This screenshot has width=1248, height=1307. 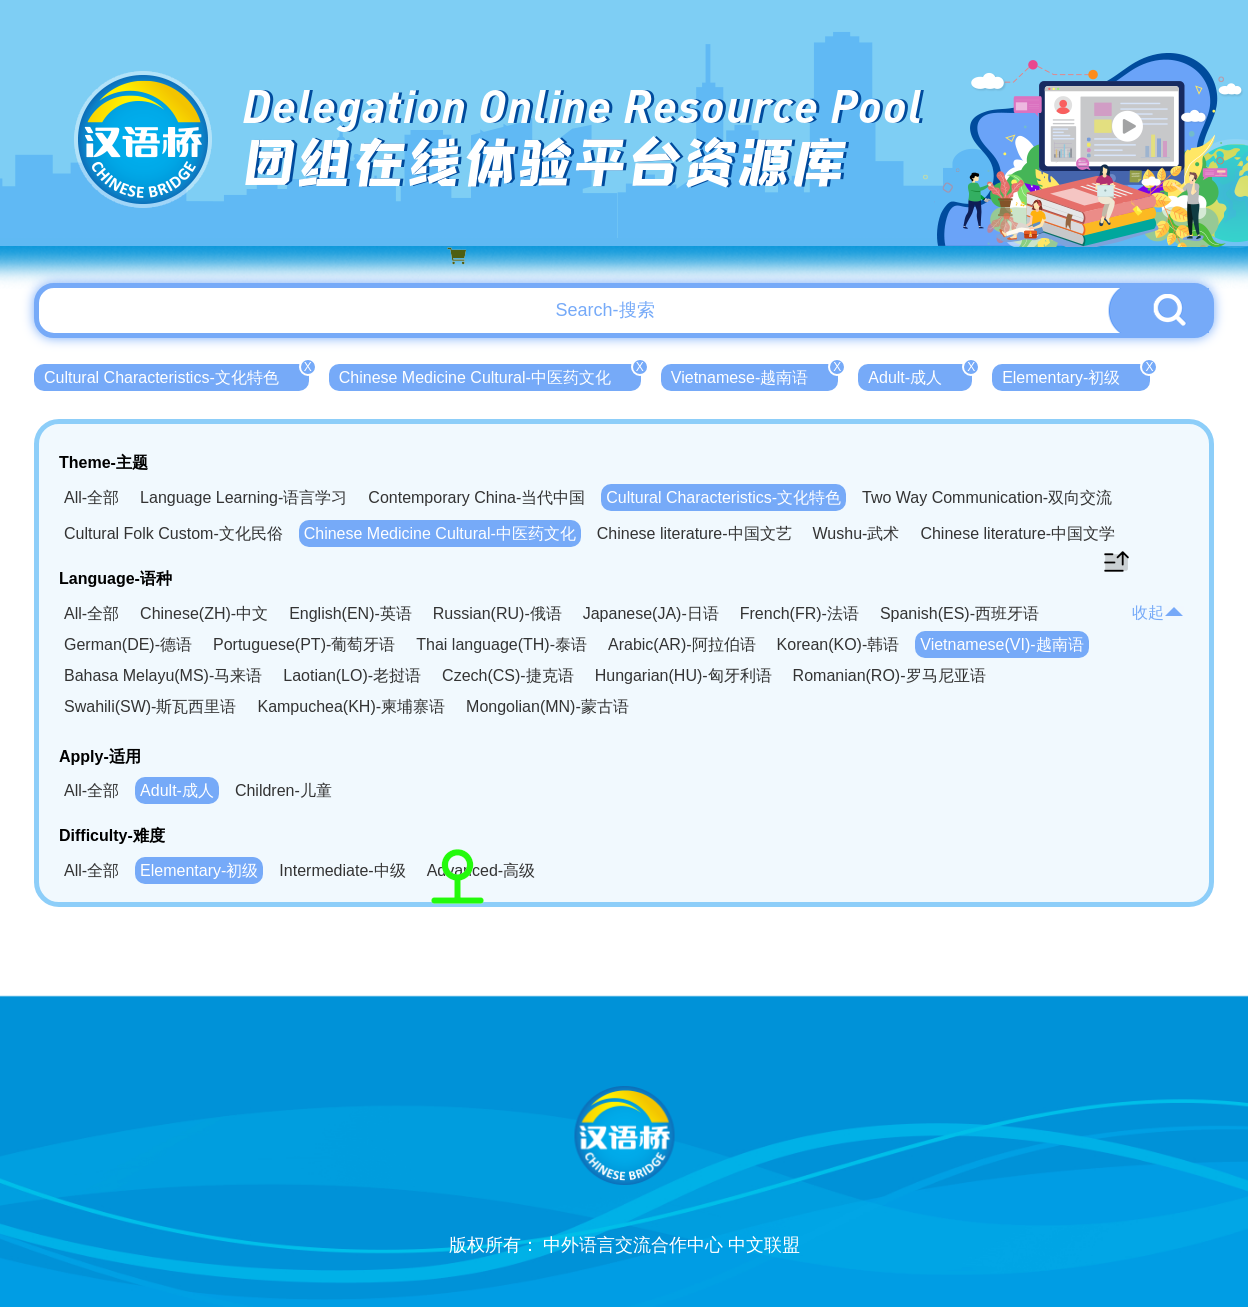 What do you see at coordinates (457, 877) in the screenshot?
I see `mark a location on the map` at bounding box center [457, 877].